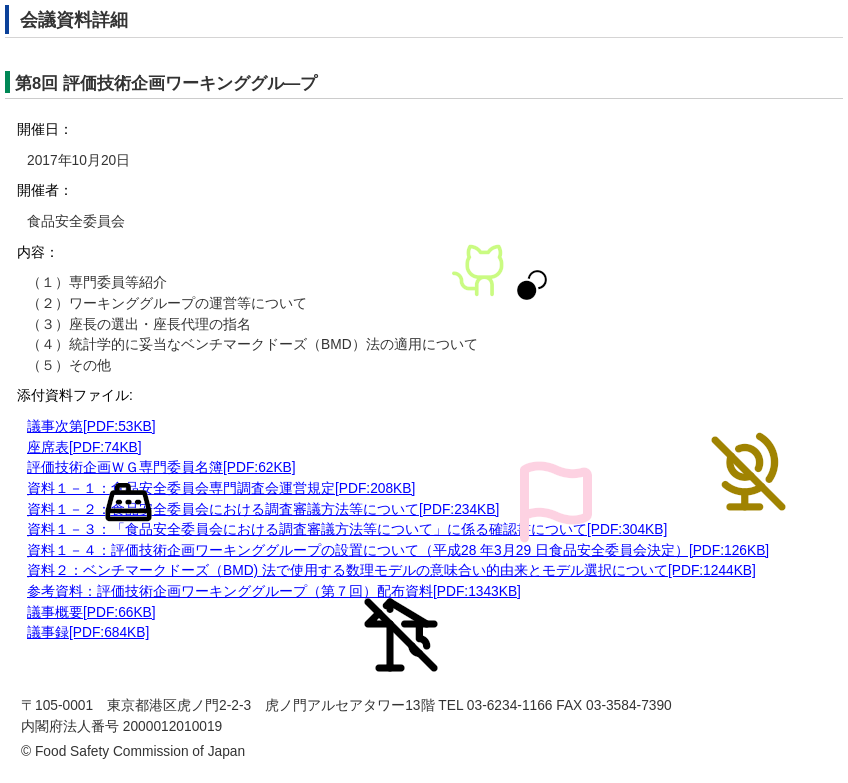  I want to click on view project on github, so click(482, 269).